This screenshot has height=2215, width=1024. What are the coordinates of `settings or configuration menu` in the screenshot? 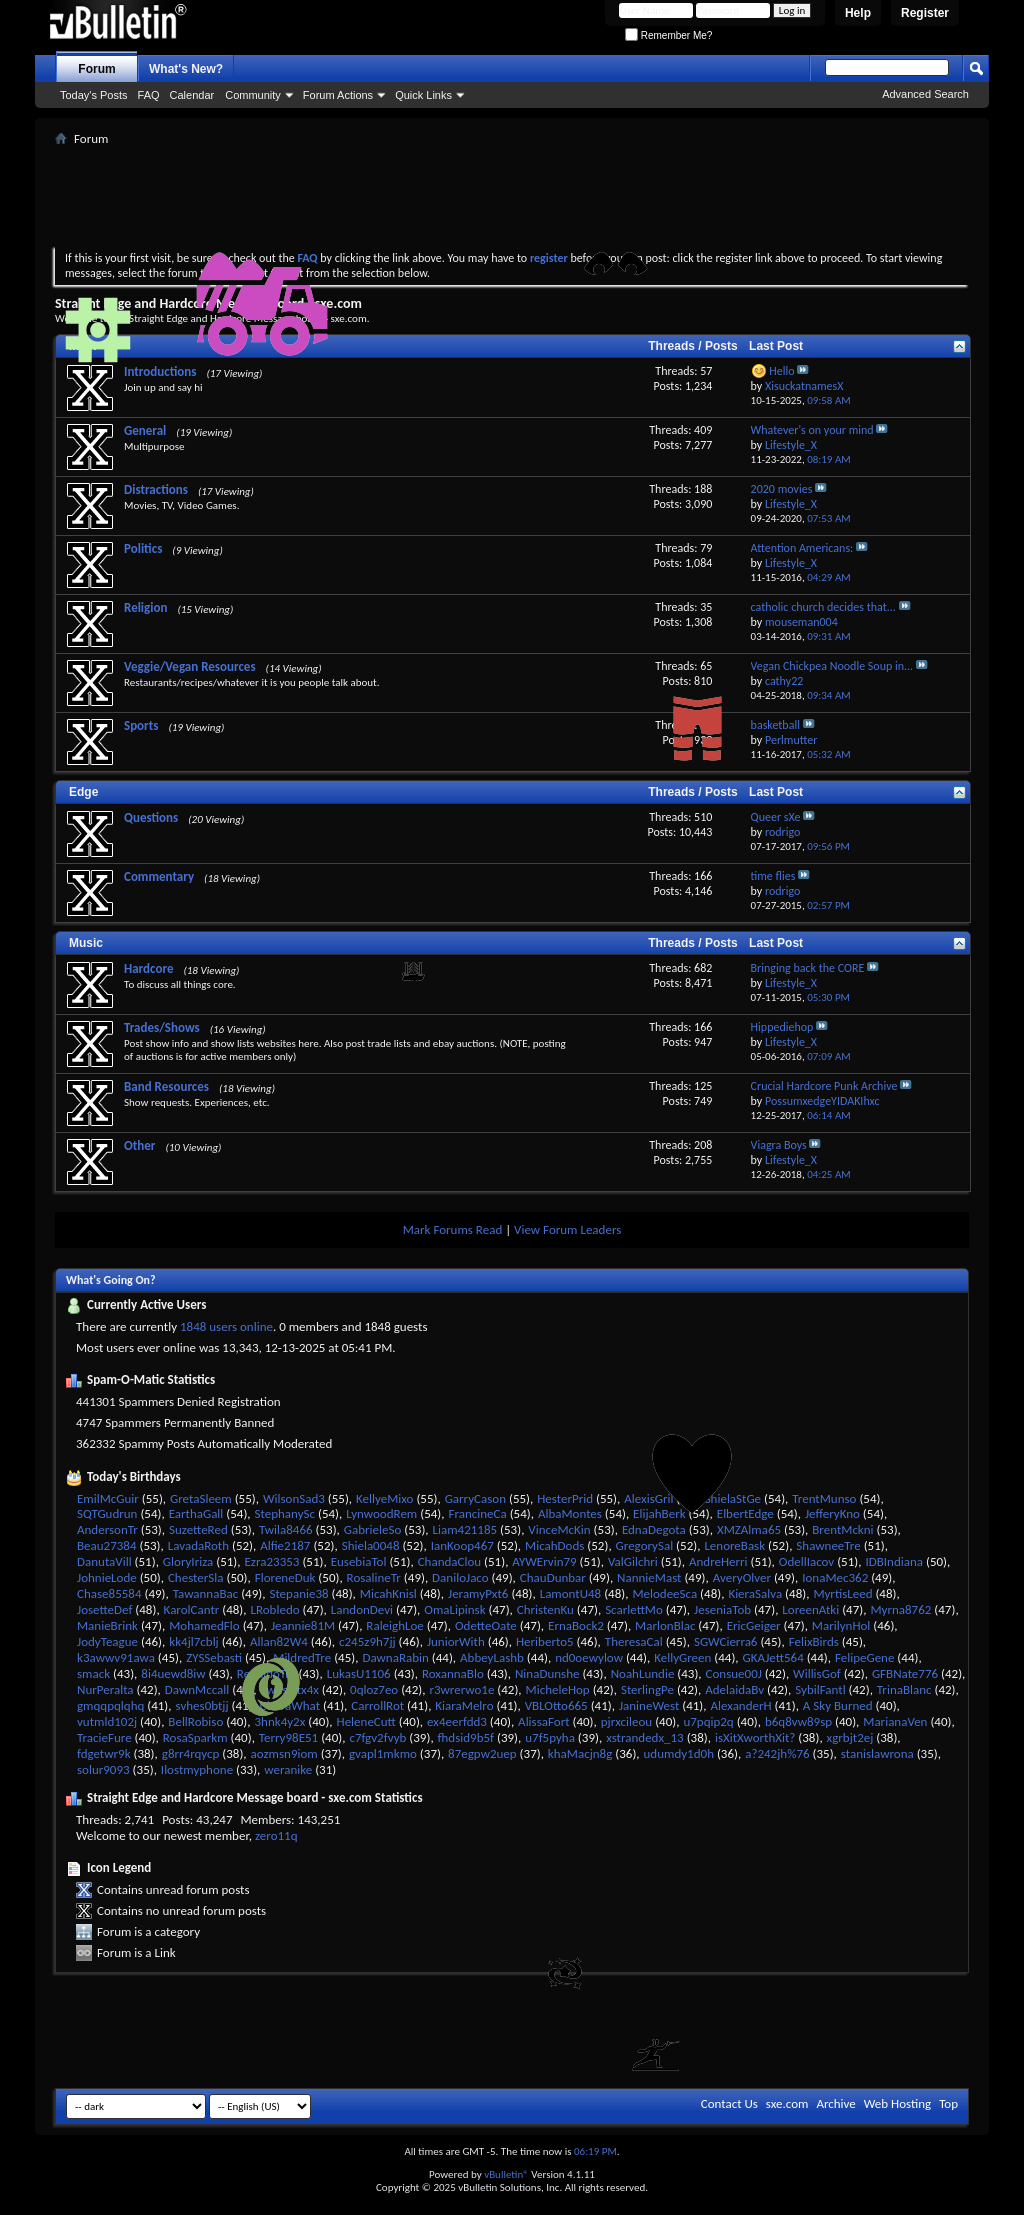 It's located at (98, 330).